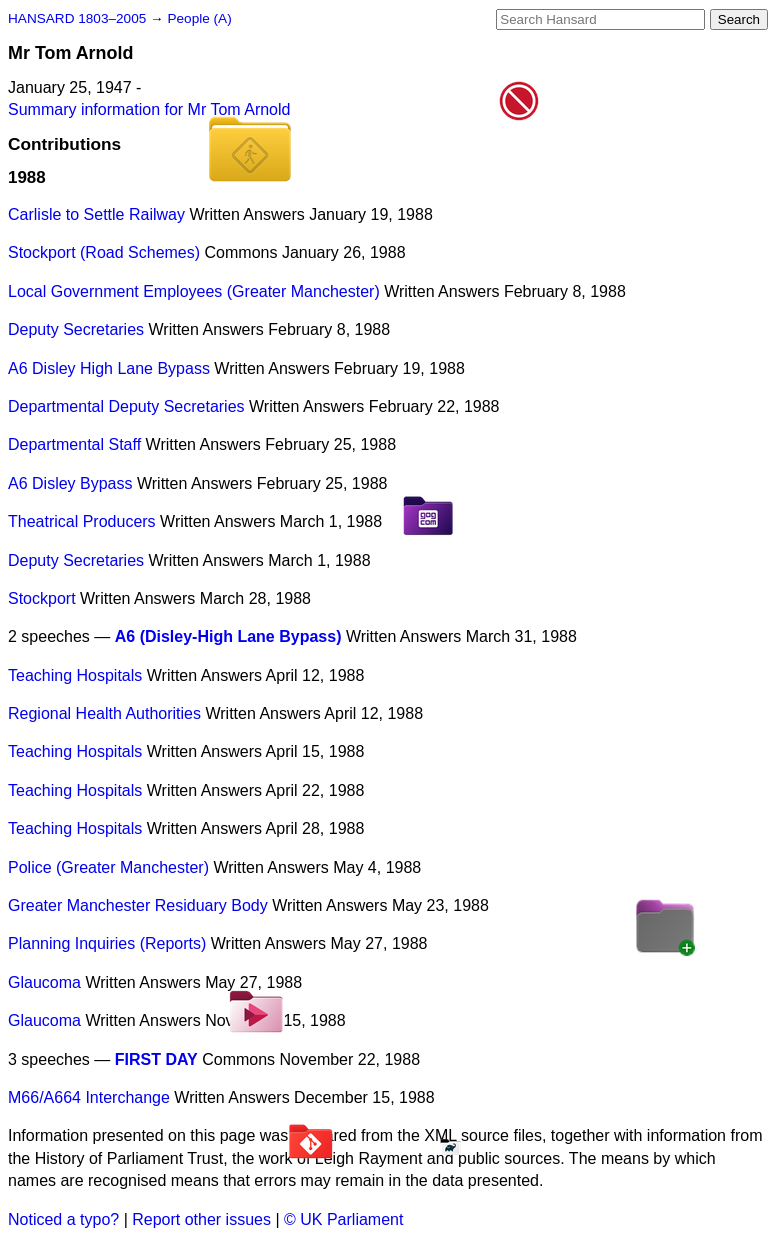 Image resolution: width=768 pixels, height=1247 pixels. Describe the element at coordinates (250, 149) in the screenshot. I see `access the public folder for shared files` at that location.